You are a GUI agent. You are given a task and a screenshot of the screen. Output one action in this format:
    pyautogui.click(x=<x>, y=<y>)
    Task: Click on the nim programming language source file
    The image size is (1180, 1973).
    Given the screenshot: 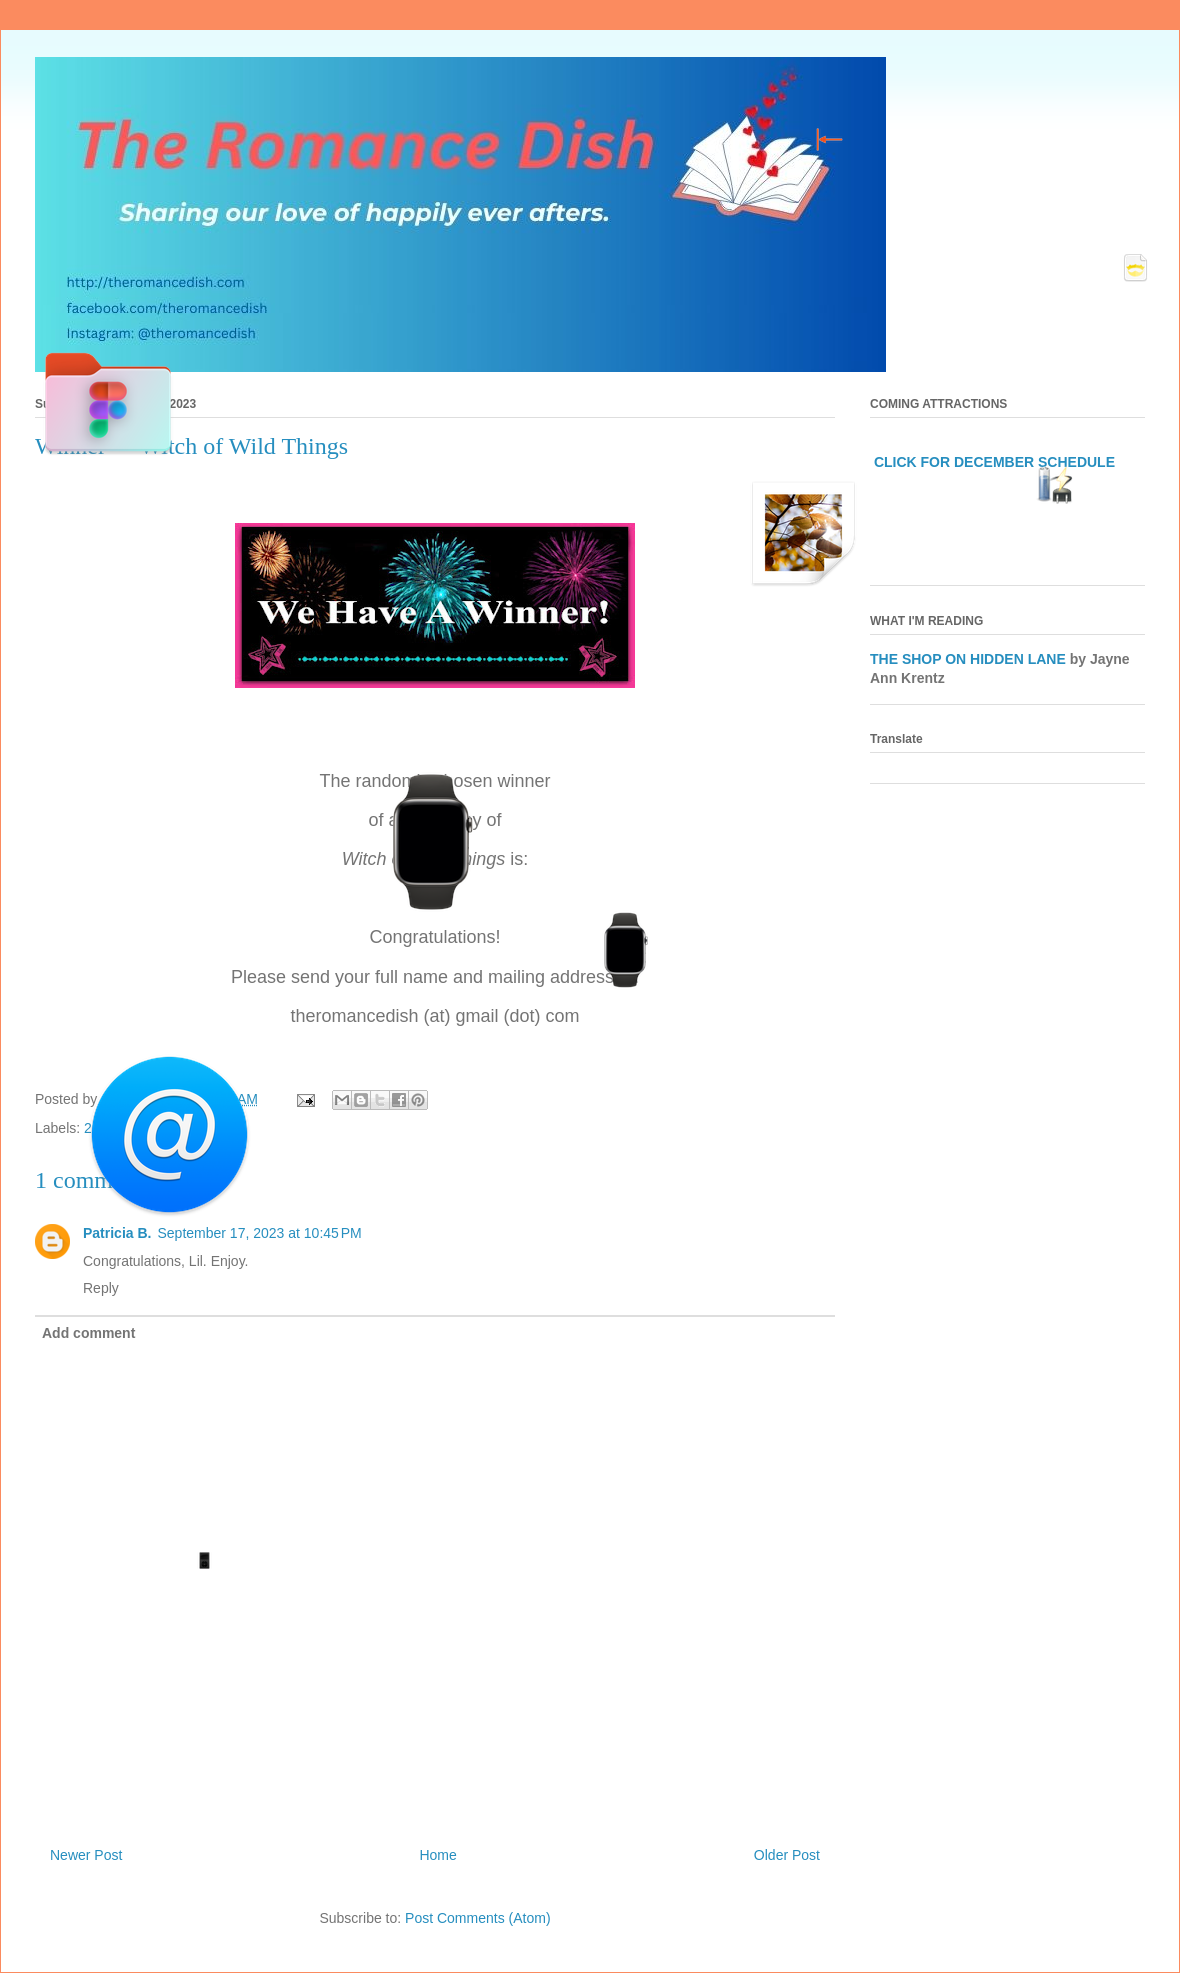 What is the action you would take?
    pyautogui.click(x=1135, y=267)
    